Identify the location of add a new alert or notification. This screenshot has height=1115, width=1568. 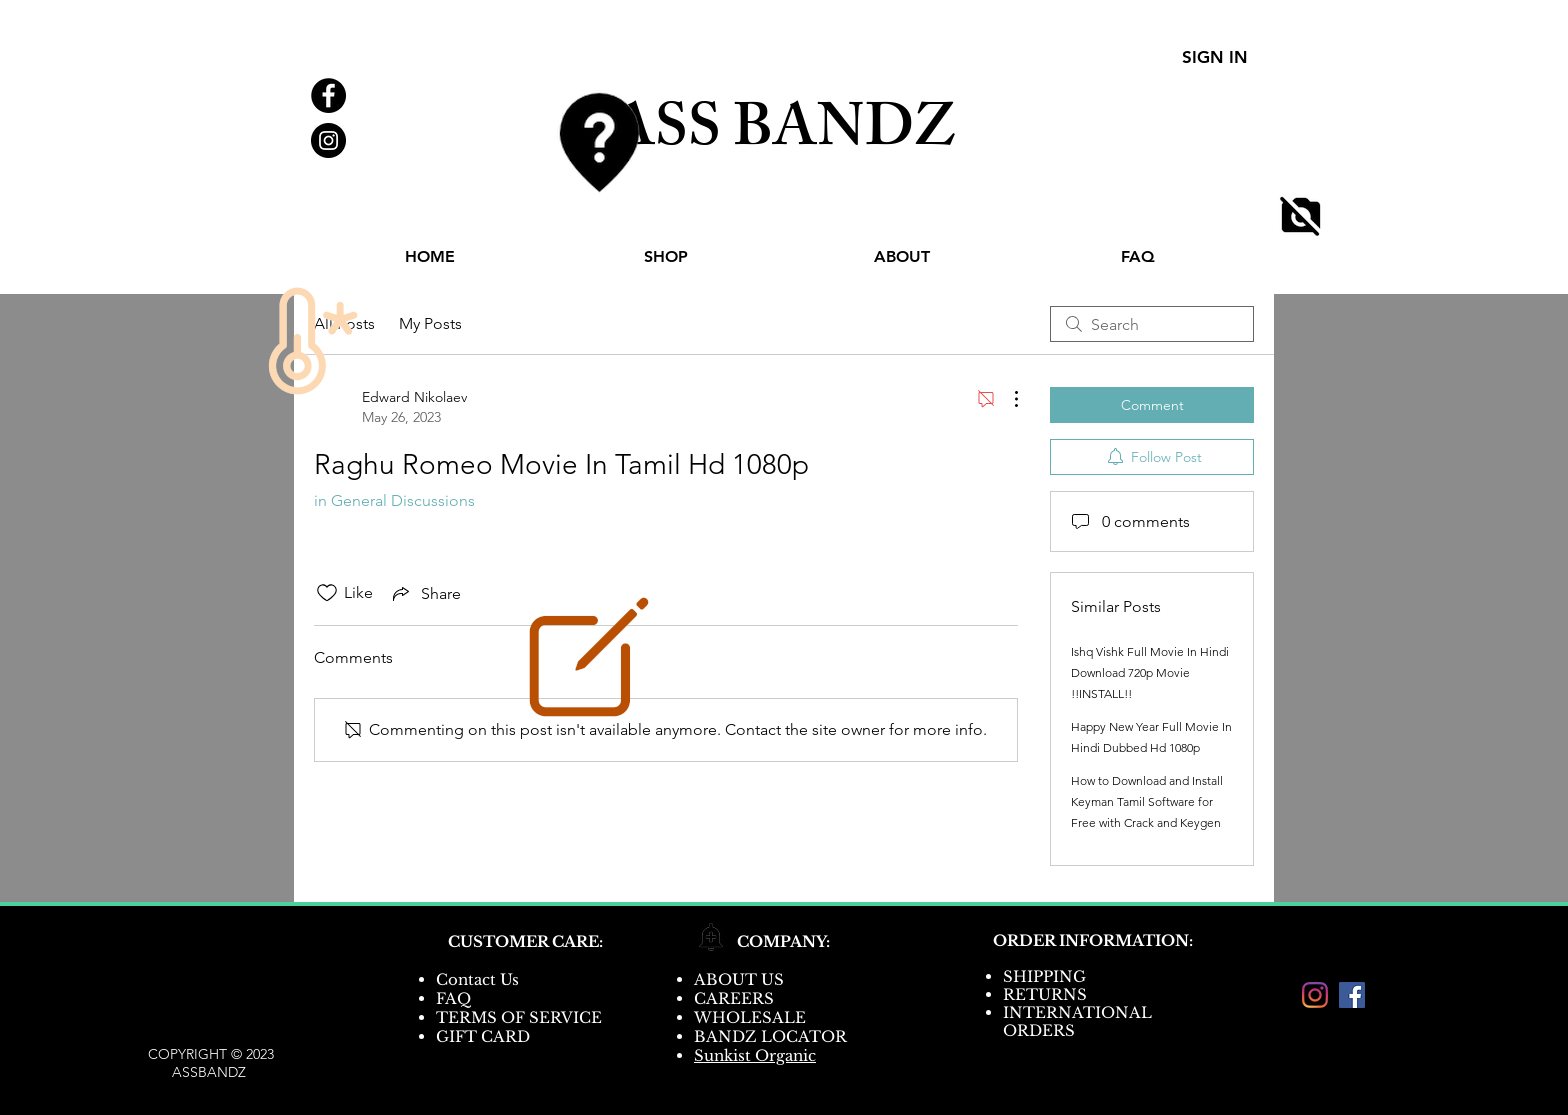
(711, 937).